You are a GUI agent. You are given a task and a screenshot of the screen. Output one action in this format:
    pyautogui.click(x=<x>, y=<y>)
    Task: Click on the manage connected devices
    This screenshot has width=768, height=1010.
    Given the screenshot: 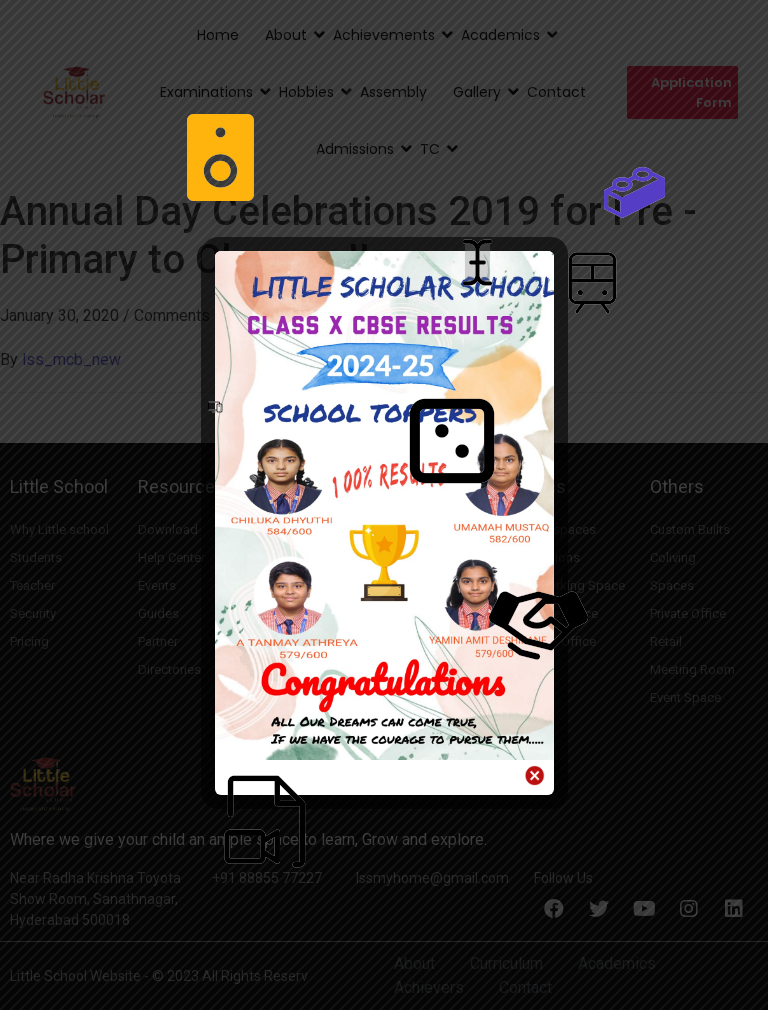 What is the action you would take?
    pyautogui.click(x=215, y=407)
    